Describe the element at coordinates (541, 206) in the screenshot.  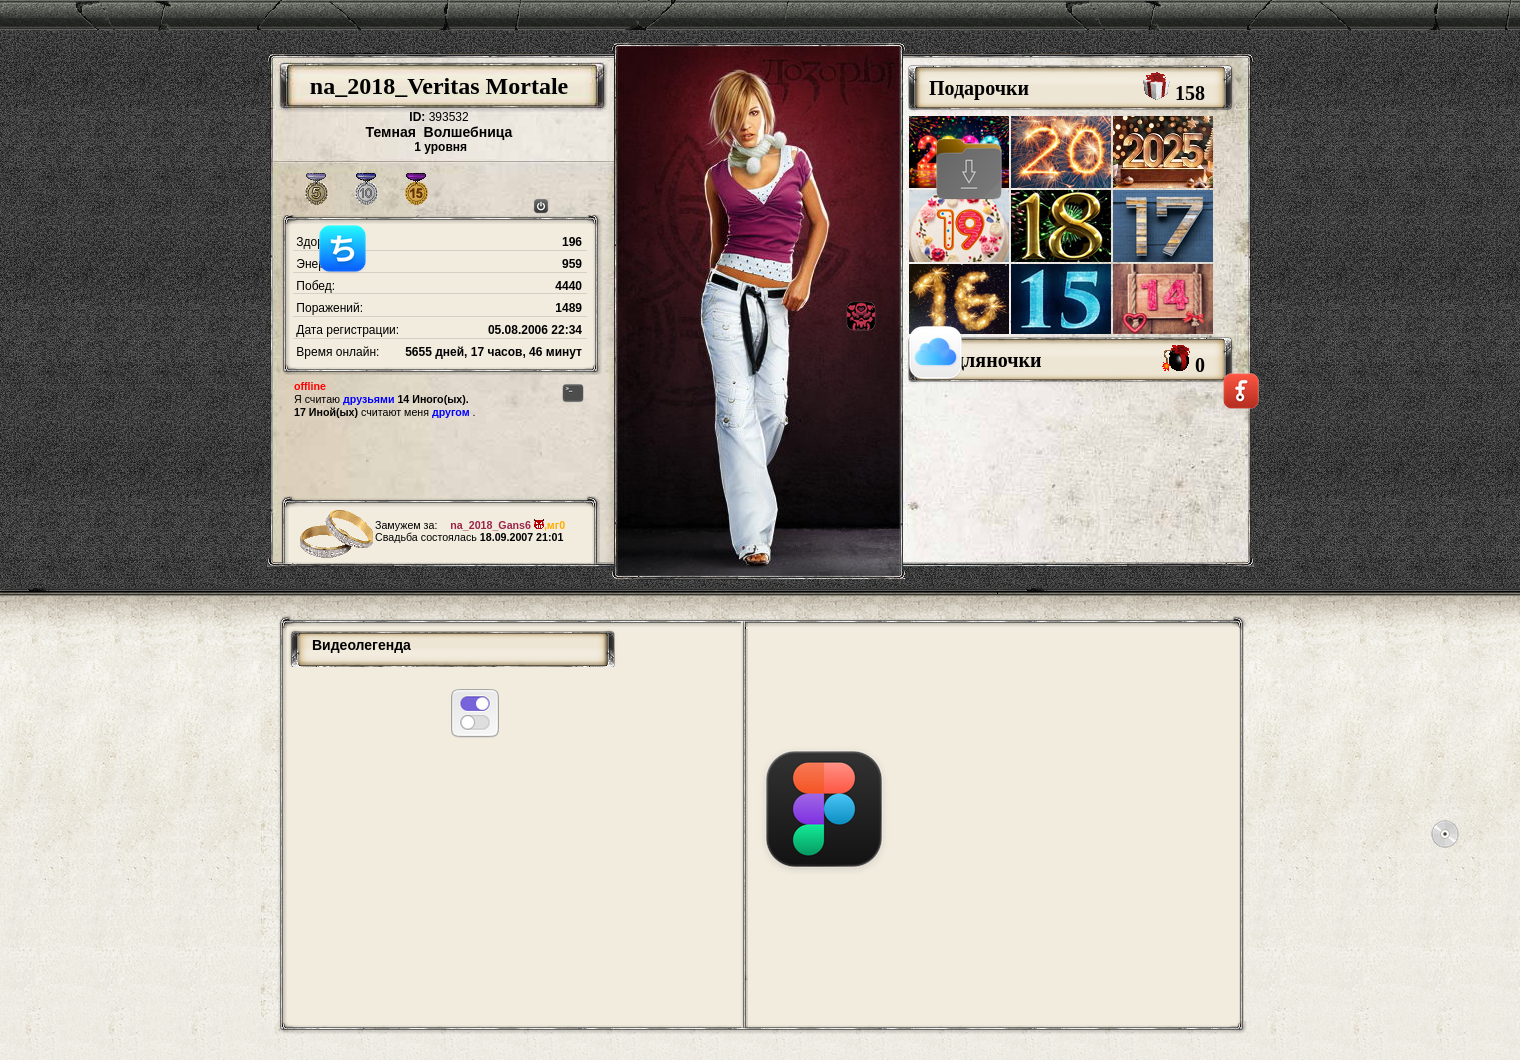
I see `open session or power settings` at that location.